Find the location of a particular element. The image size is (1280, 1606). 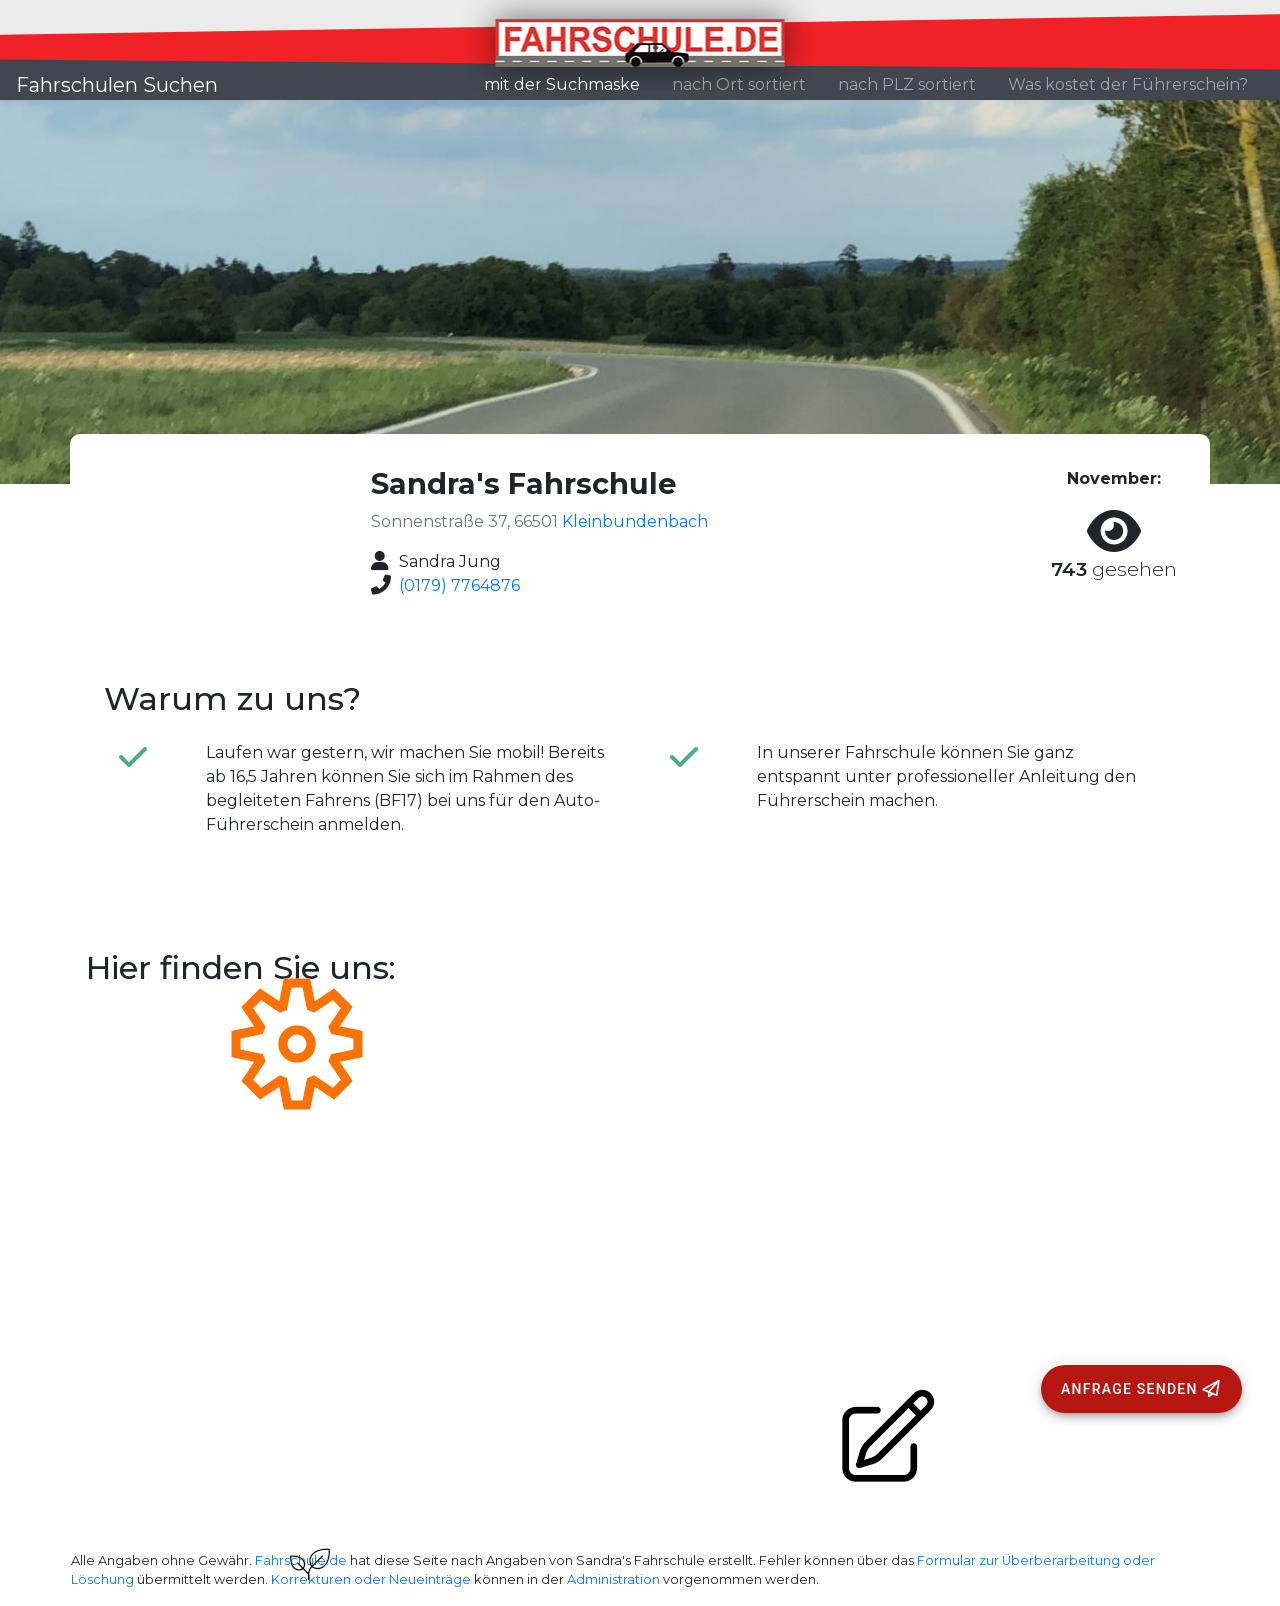

edit or compose a new document is located at coordinates (886, 1437).